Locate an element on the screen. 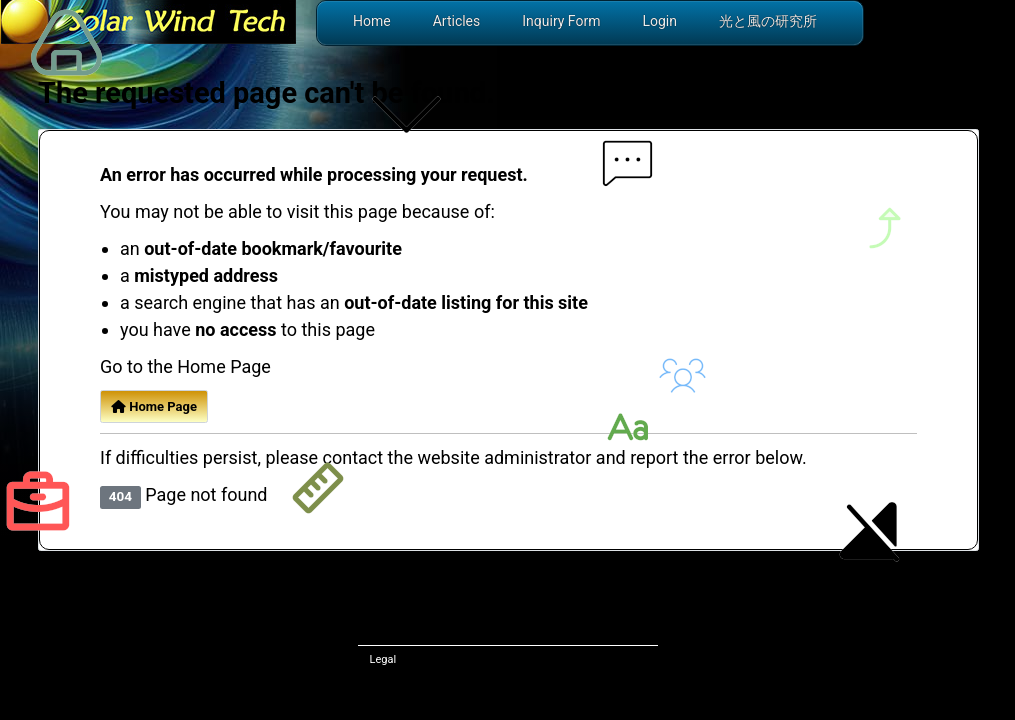  access work or business-related content is located at coordinates (38, 505).